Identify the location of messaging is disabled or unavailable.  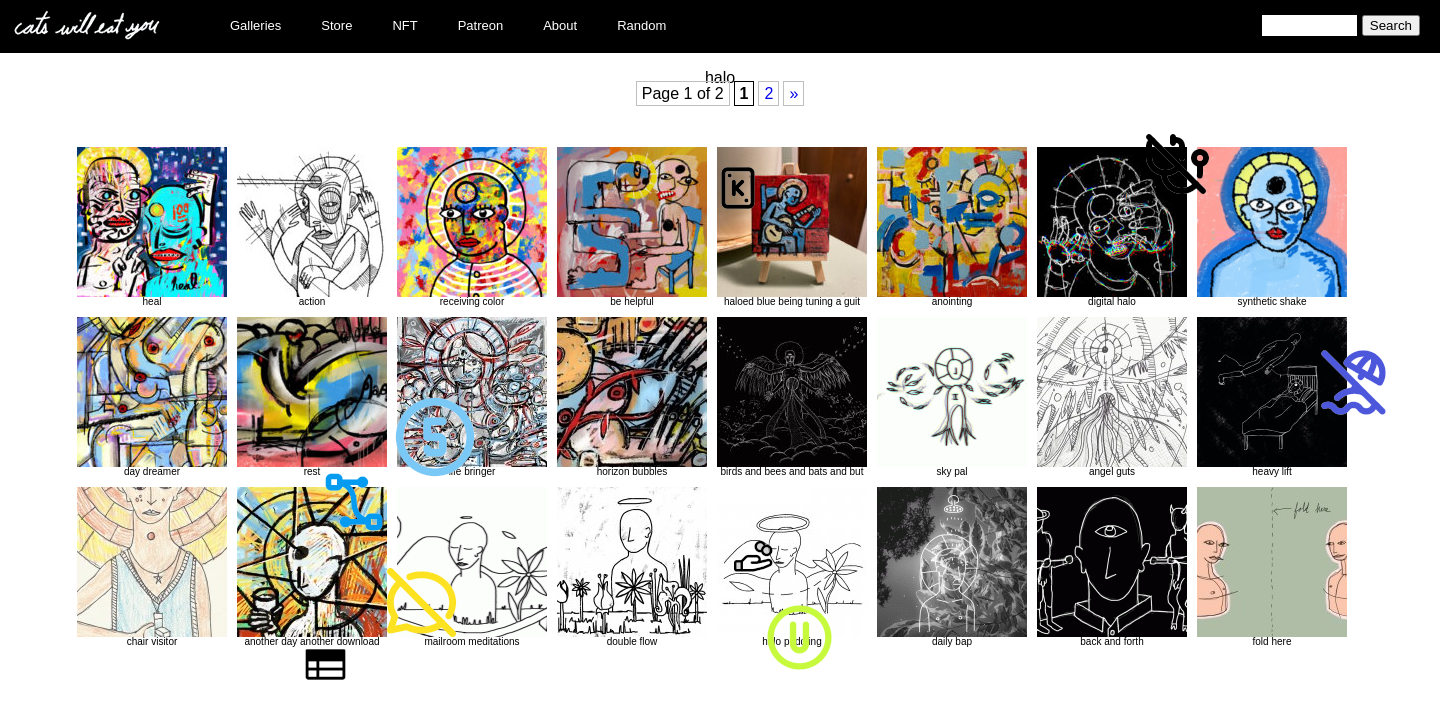
(421, 602).